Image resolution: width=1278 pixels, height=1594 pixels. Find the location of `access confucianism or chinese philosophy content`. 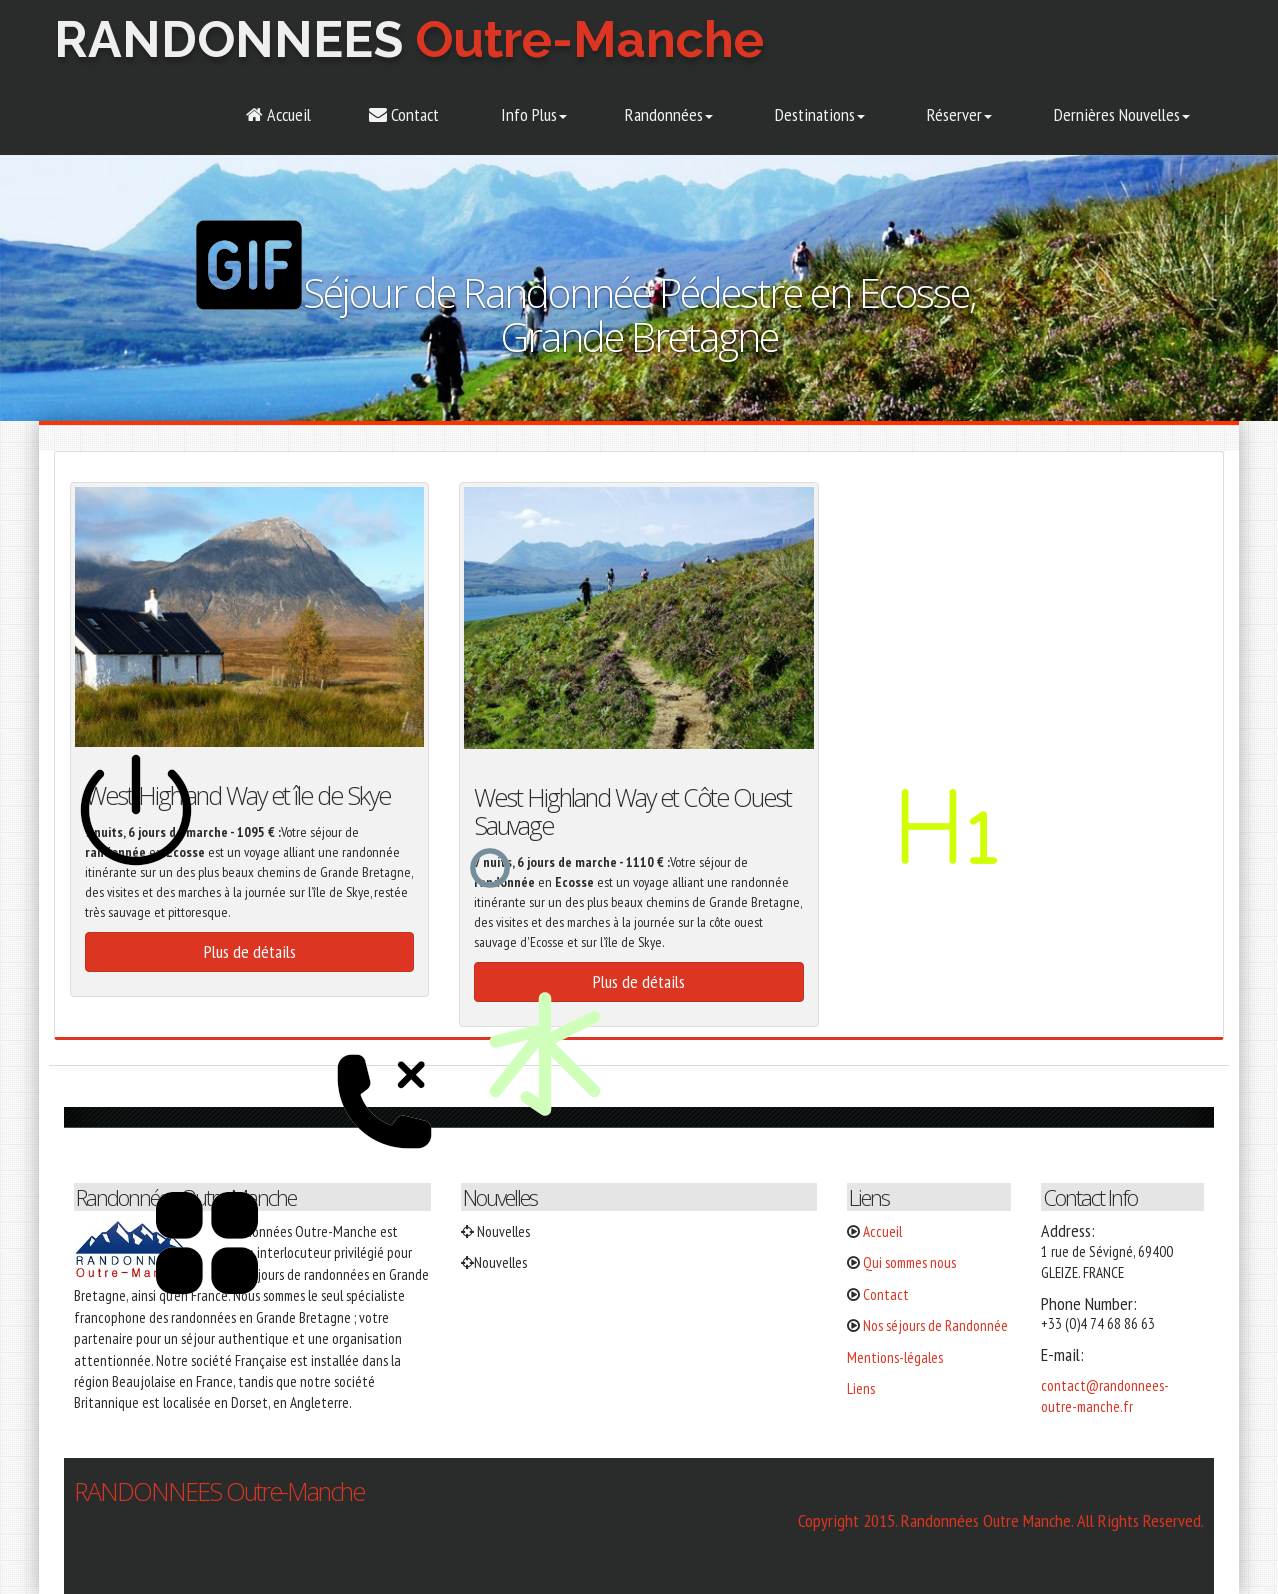

access confucianism or chinese philosophy content is located at coordinates (545, 1054).